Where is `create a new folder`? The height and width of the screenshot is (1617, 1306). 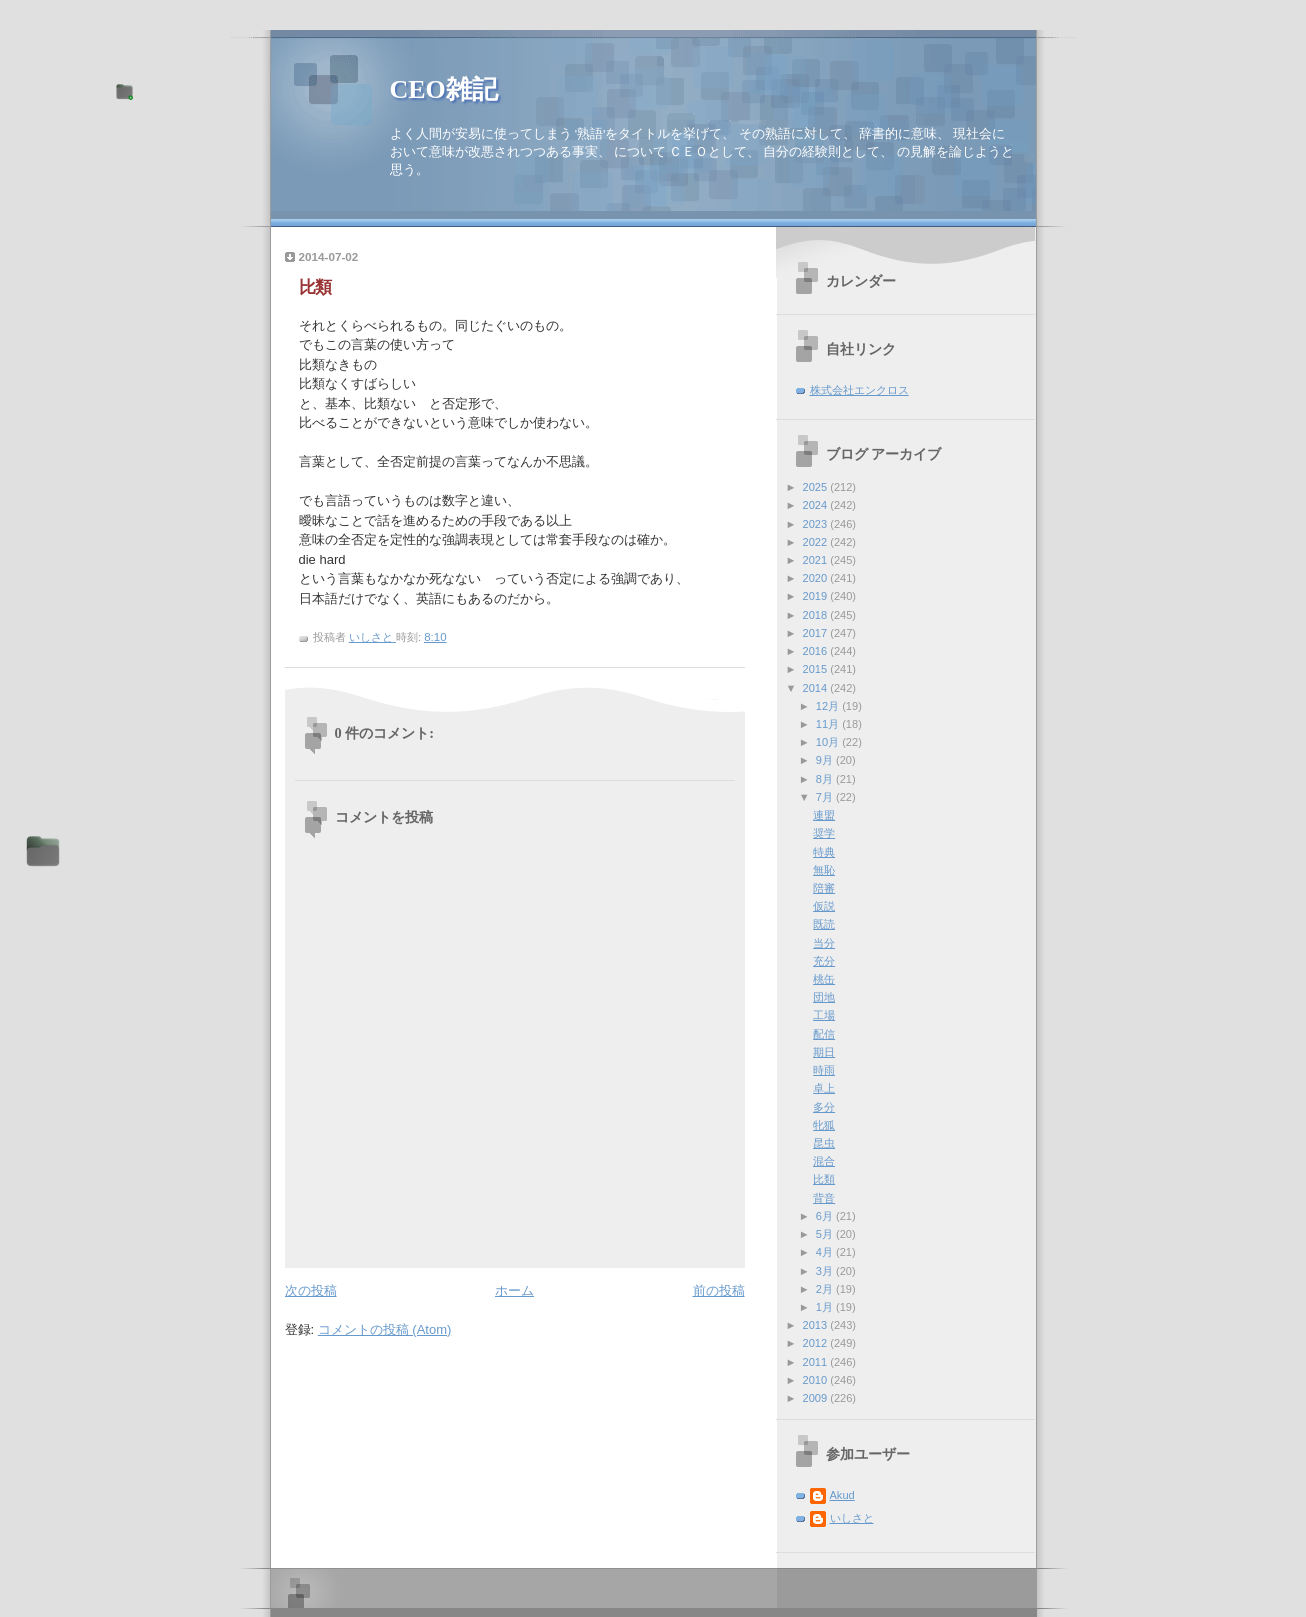 create a new folder is located at coordinates (124, 91).